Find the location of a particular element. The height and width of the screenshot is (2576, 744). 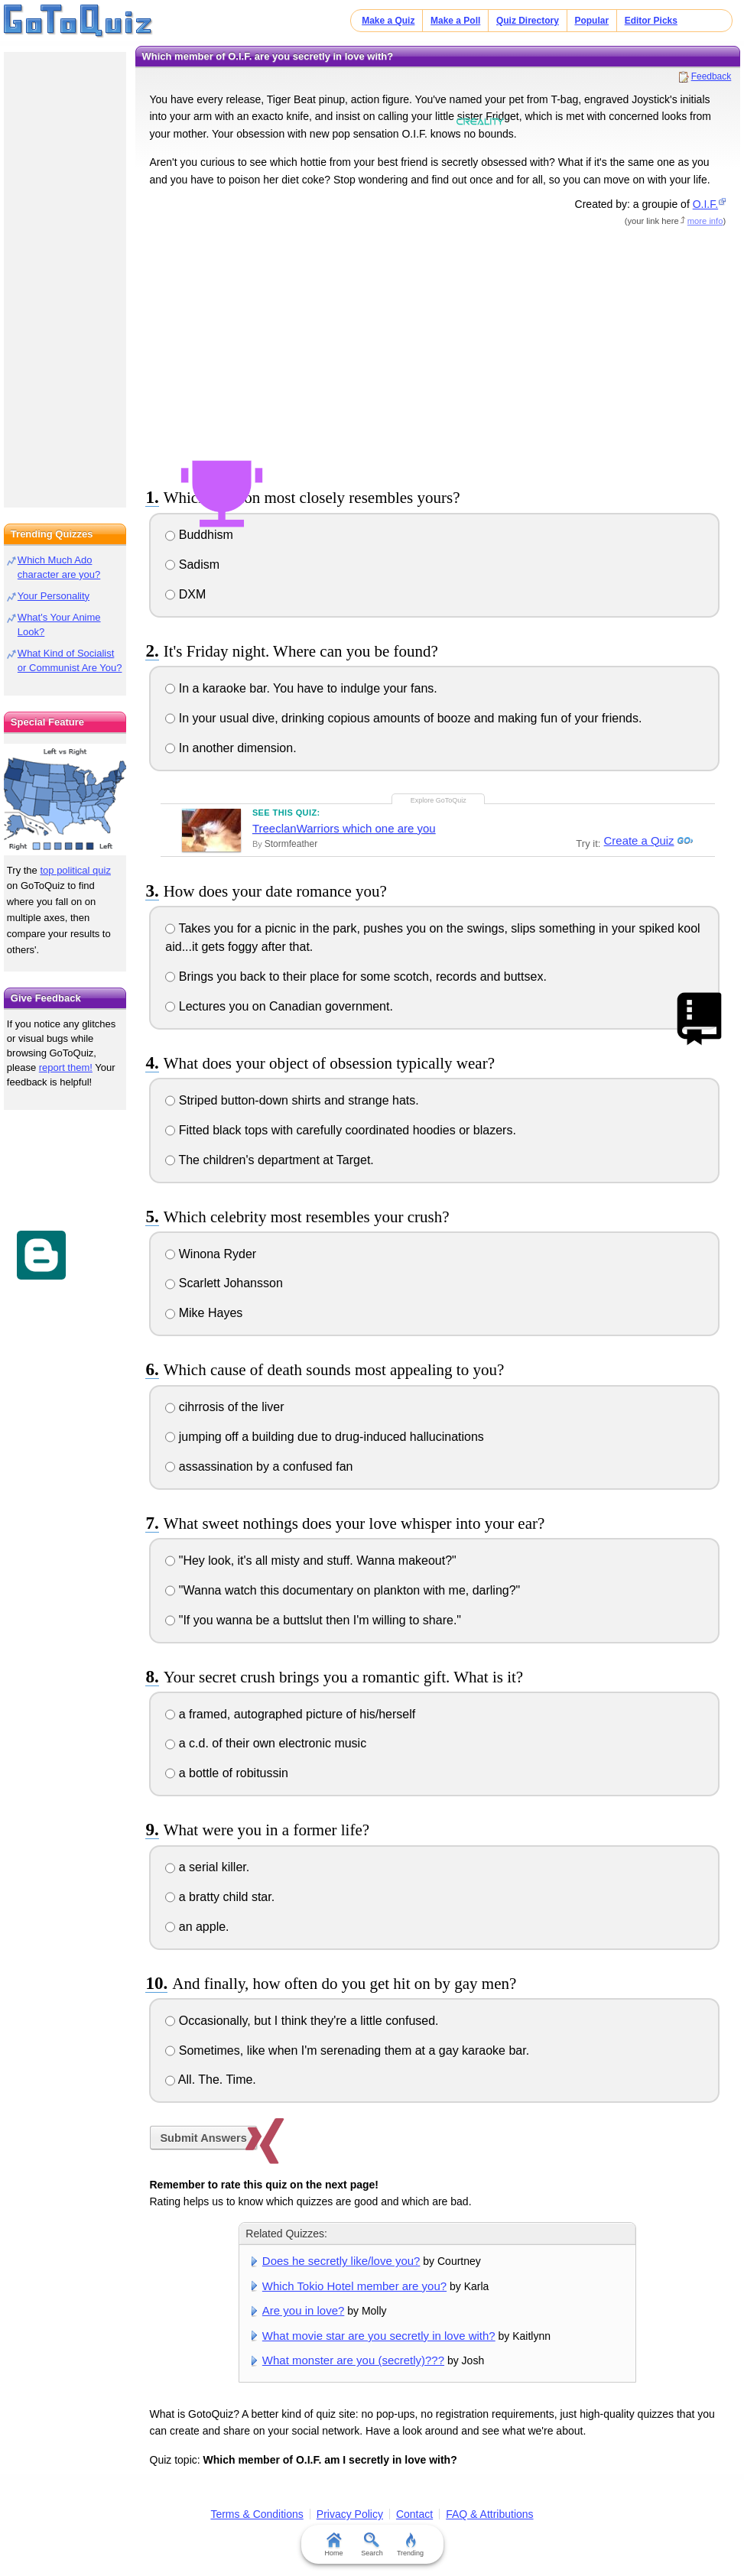

access git repository is located at coordinates (699, 1017).